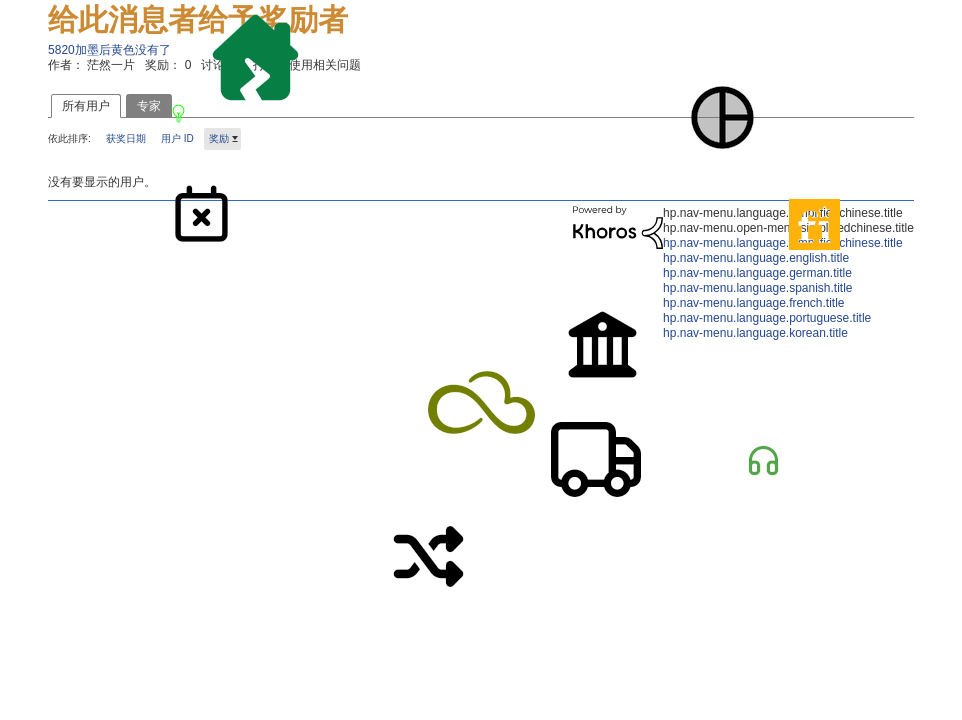 The height and width of the screenshot is (720, 962). What do you see at coordinates (428, 556) in the screenshot?
I see `shuffle or randomize content` at bounding box center [428, 556].